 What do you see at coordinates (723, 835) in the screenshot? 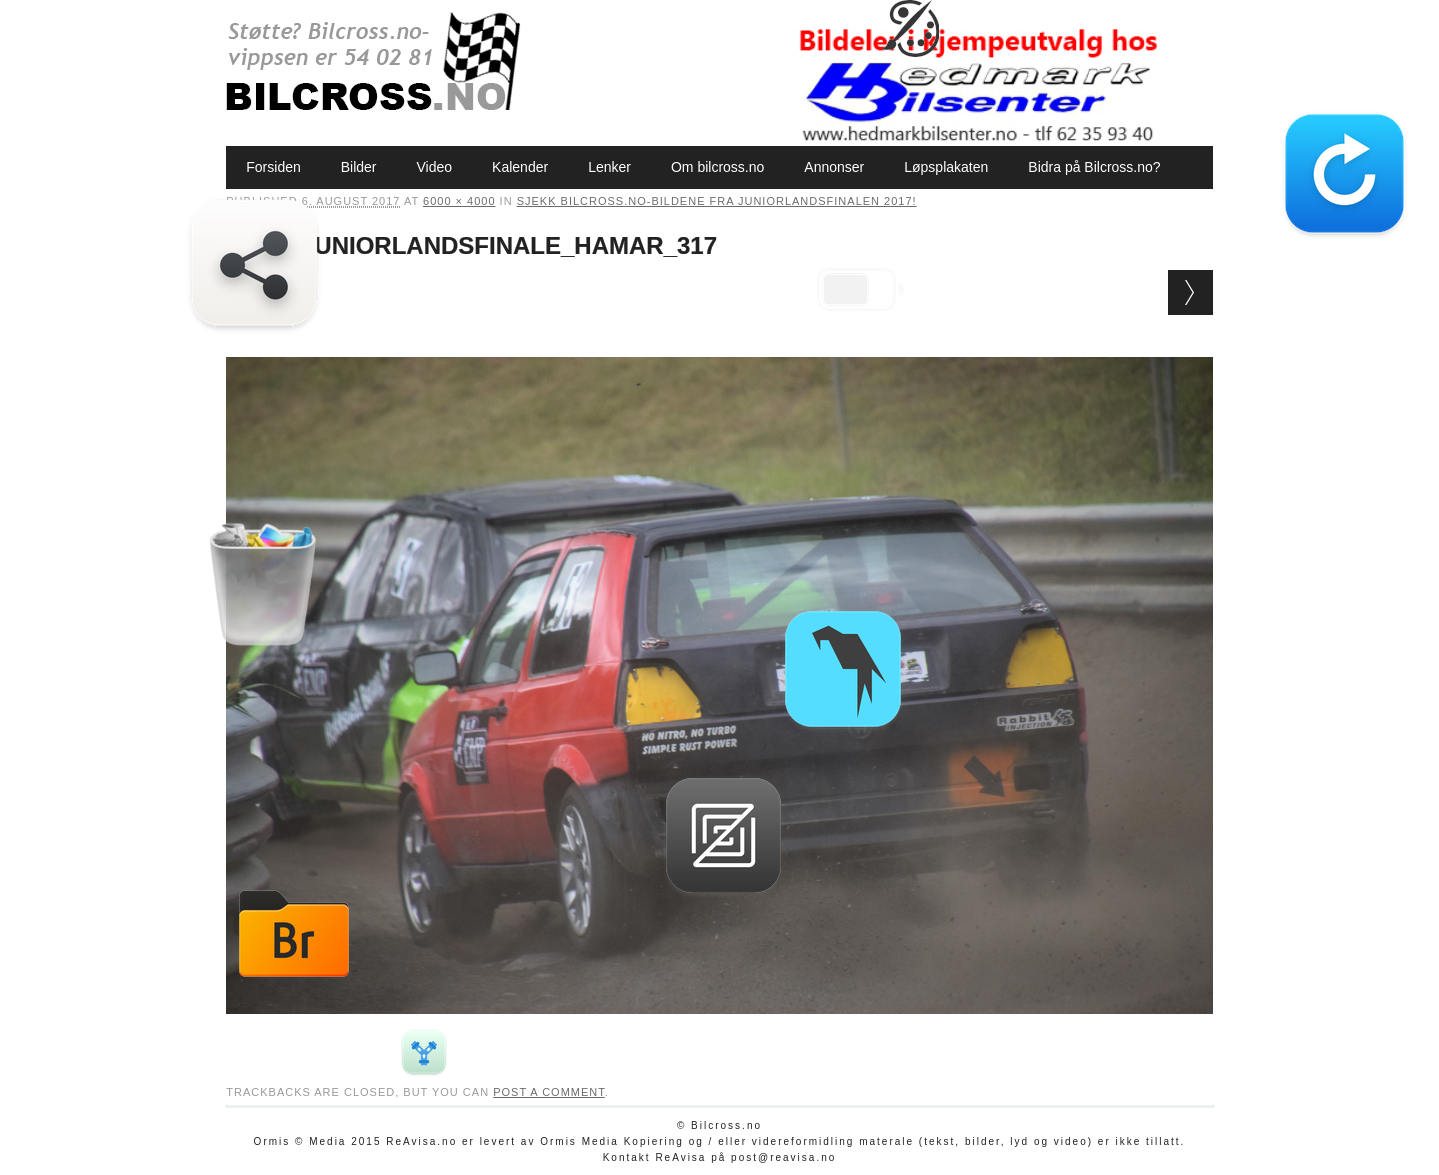
I see `open zed code editor` at bounding box center [723, 835].